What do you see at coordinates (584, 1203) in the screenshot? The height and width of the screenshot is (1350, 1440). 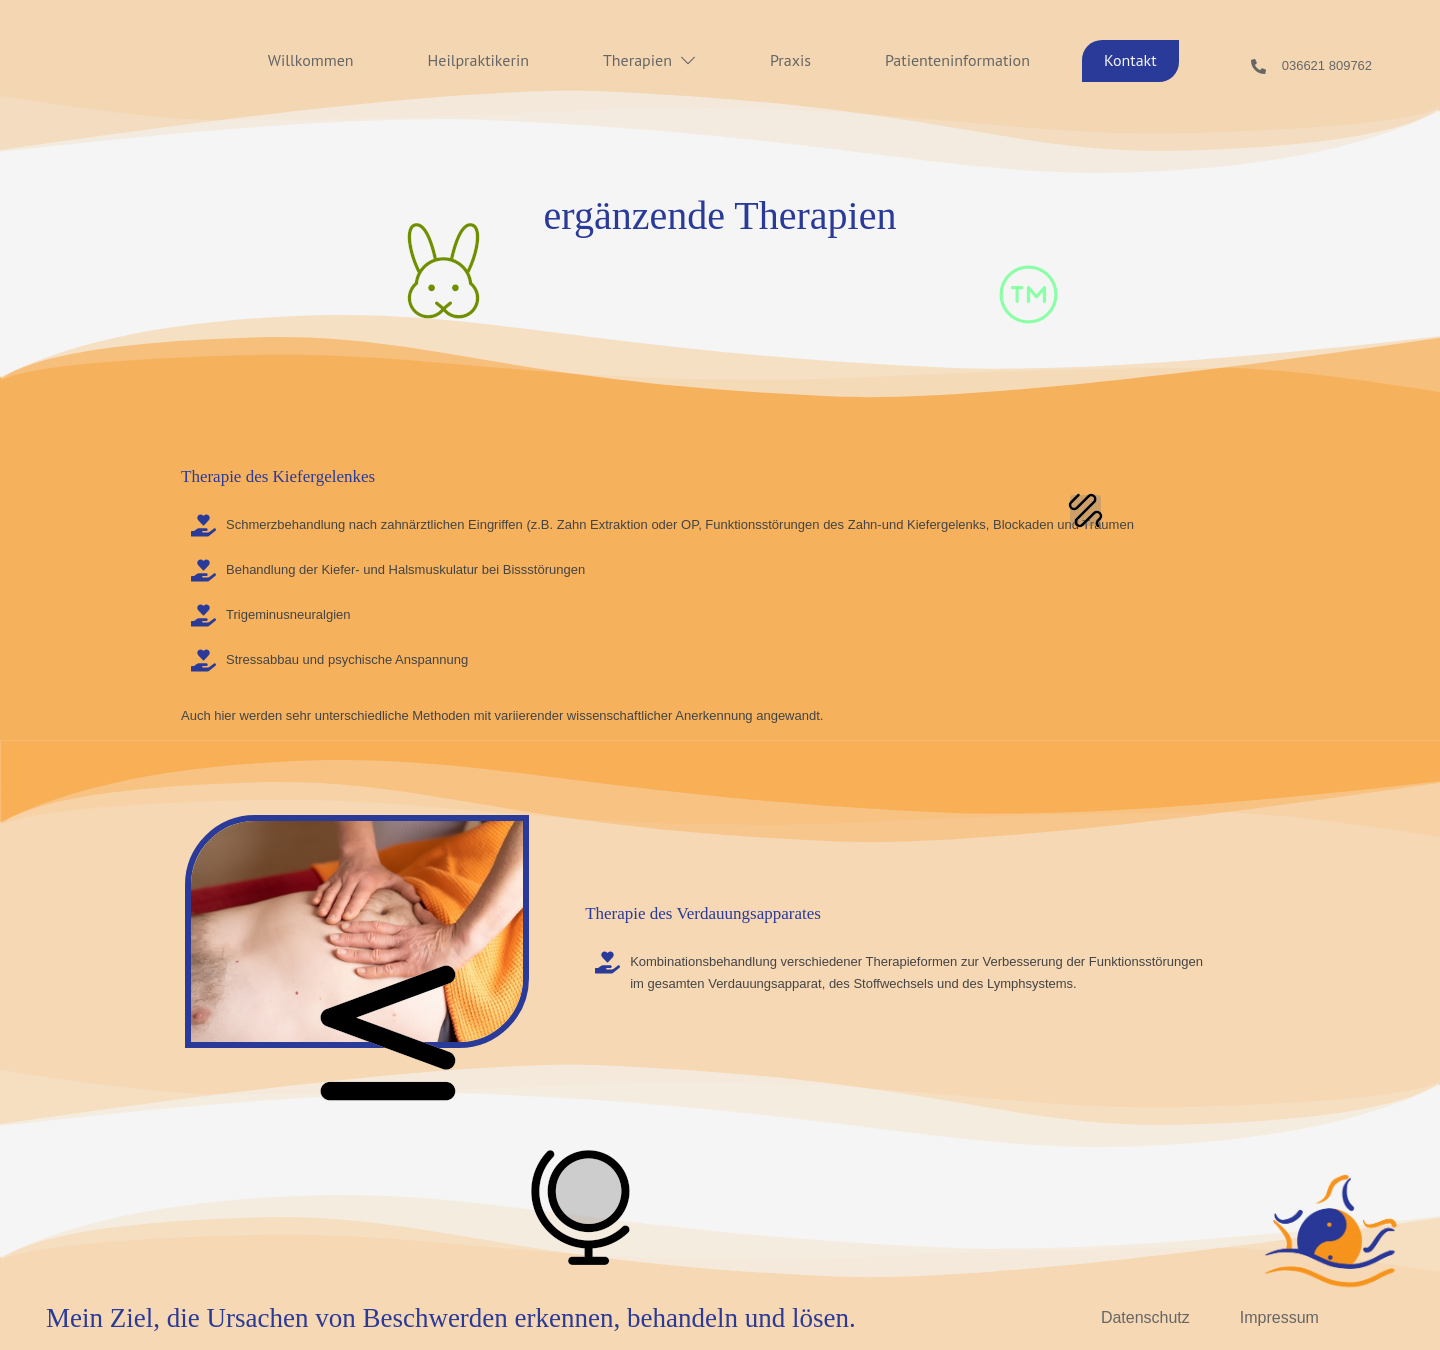 I see `access global or international settings` at bounding box center [584, 1203].